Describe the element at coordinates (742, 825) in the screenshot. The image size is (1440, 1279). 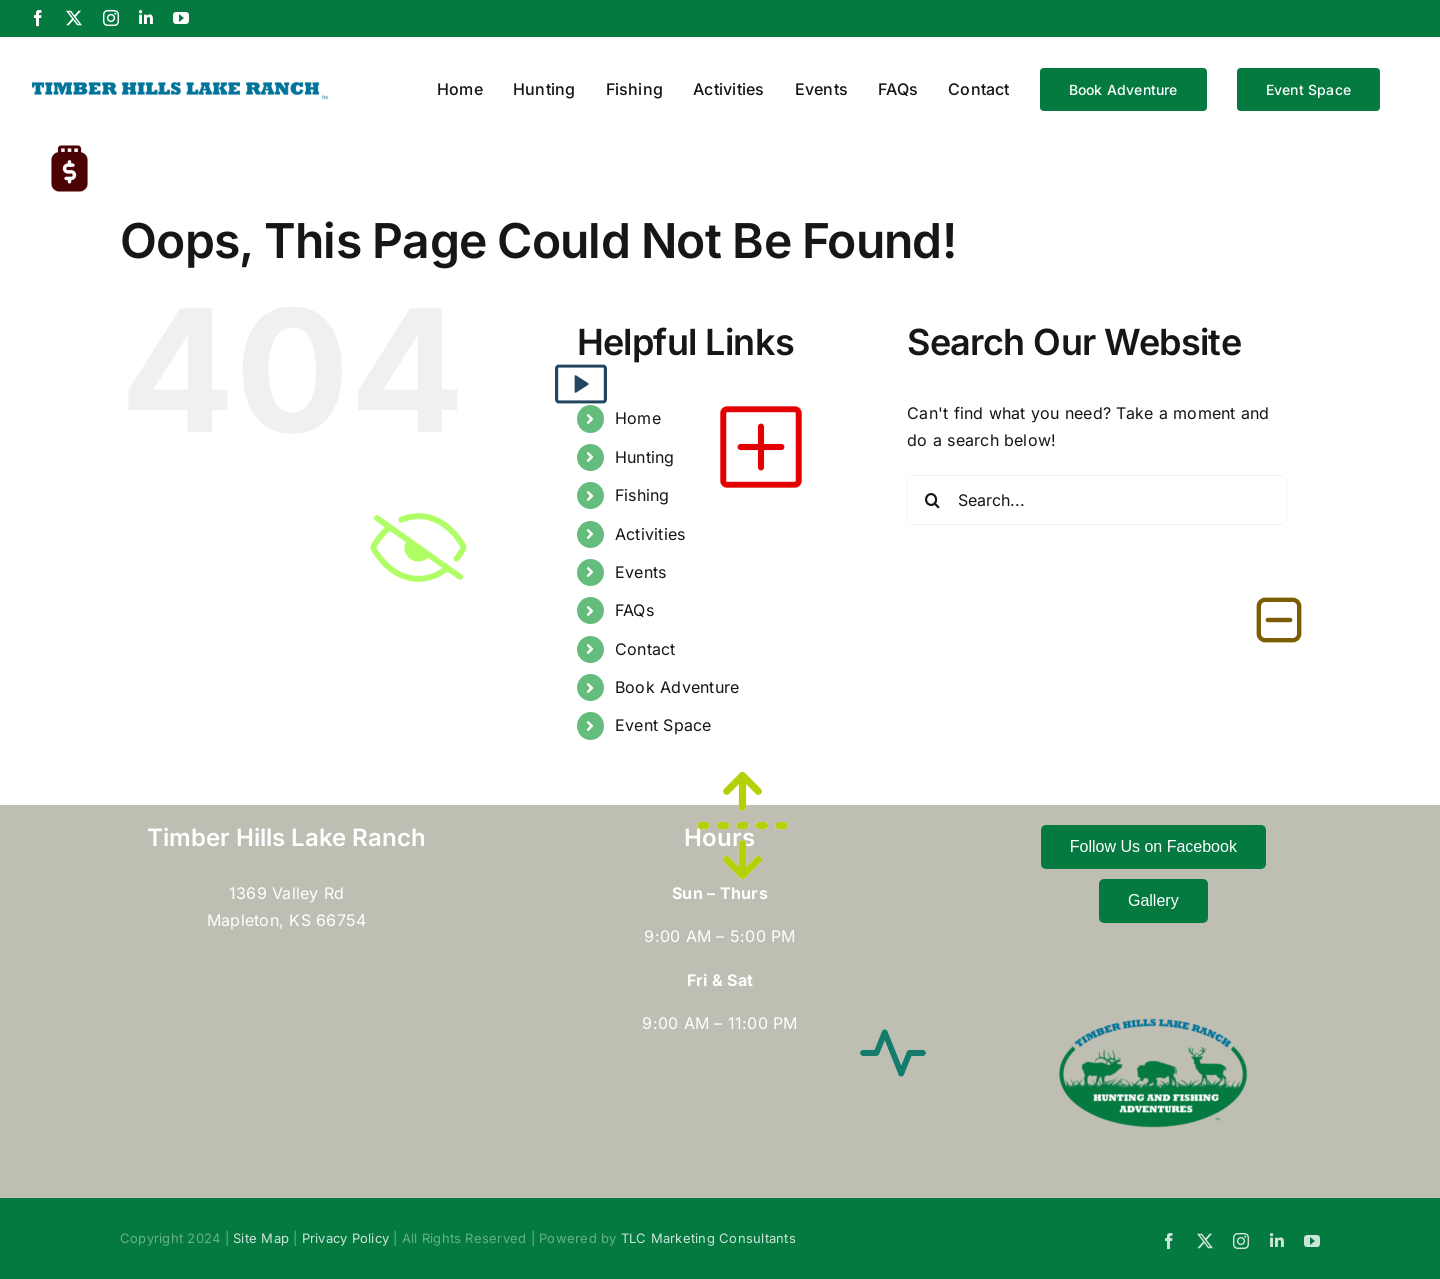
I see `expand collapsed content` at that location.